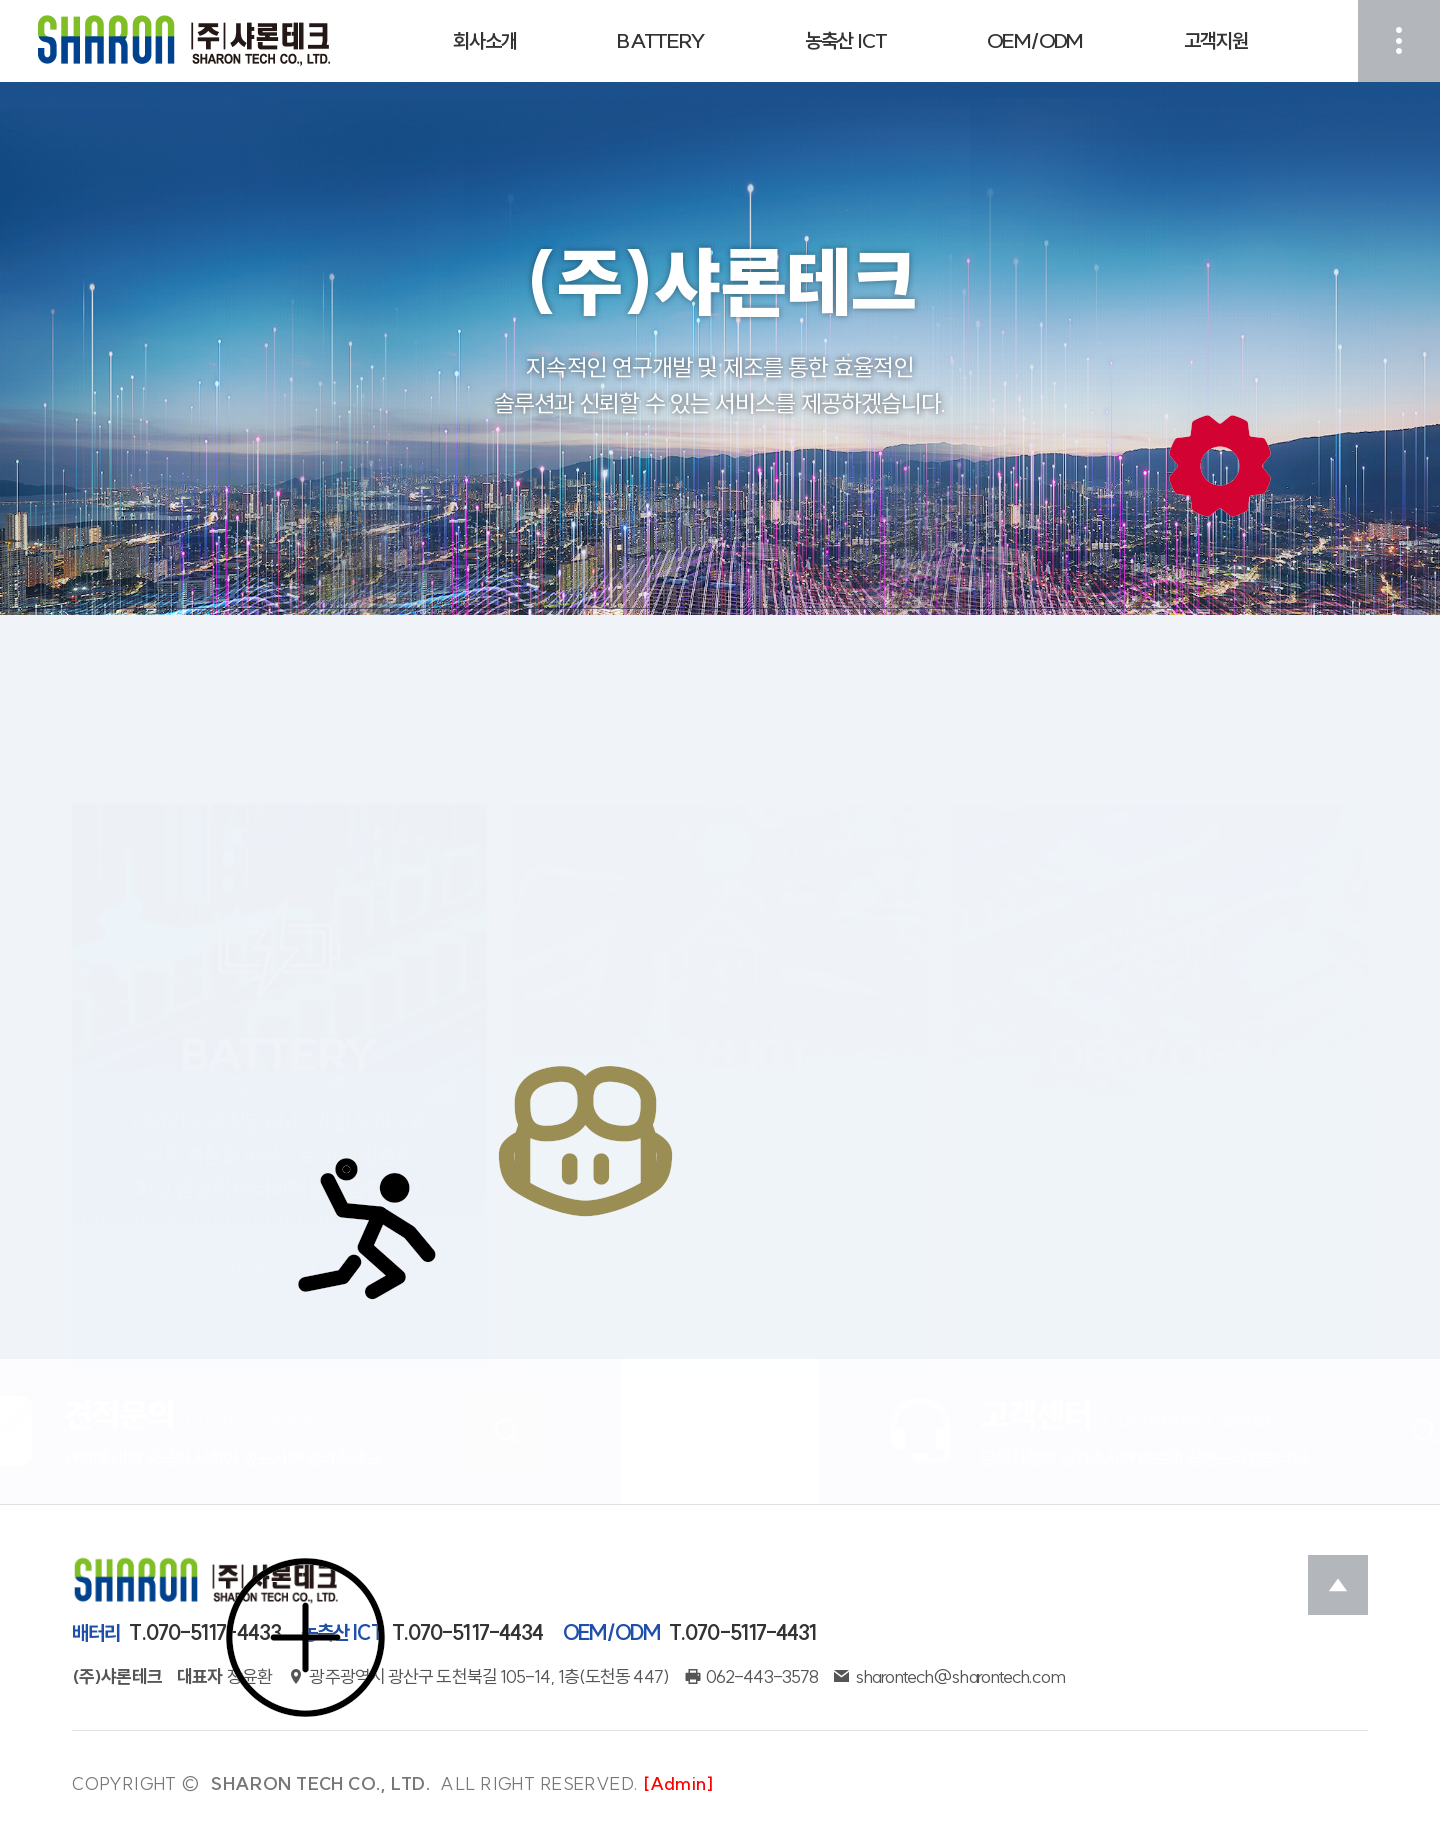  I want to click on open settings, so click(1220, 466).